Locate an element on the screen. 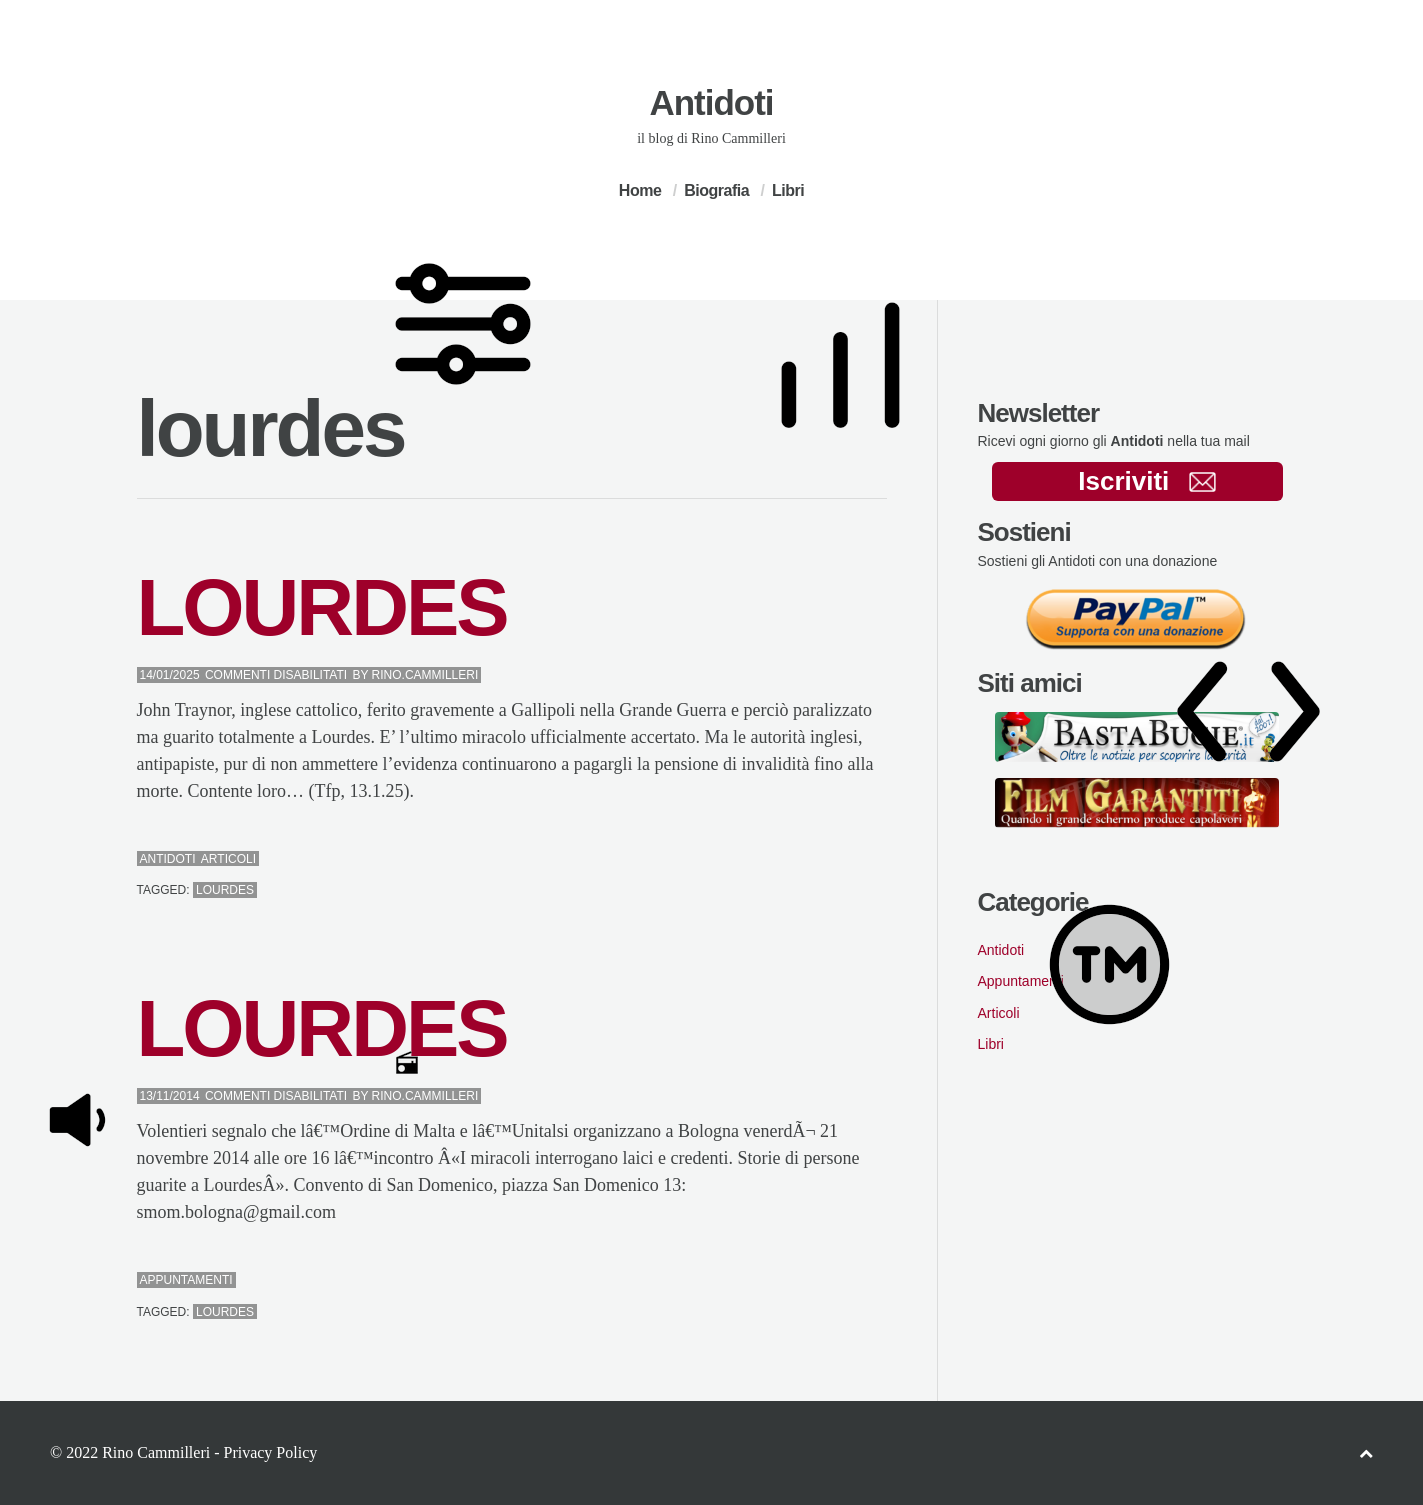  open radio or audio streaming is located at coordinates (407, 1063).